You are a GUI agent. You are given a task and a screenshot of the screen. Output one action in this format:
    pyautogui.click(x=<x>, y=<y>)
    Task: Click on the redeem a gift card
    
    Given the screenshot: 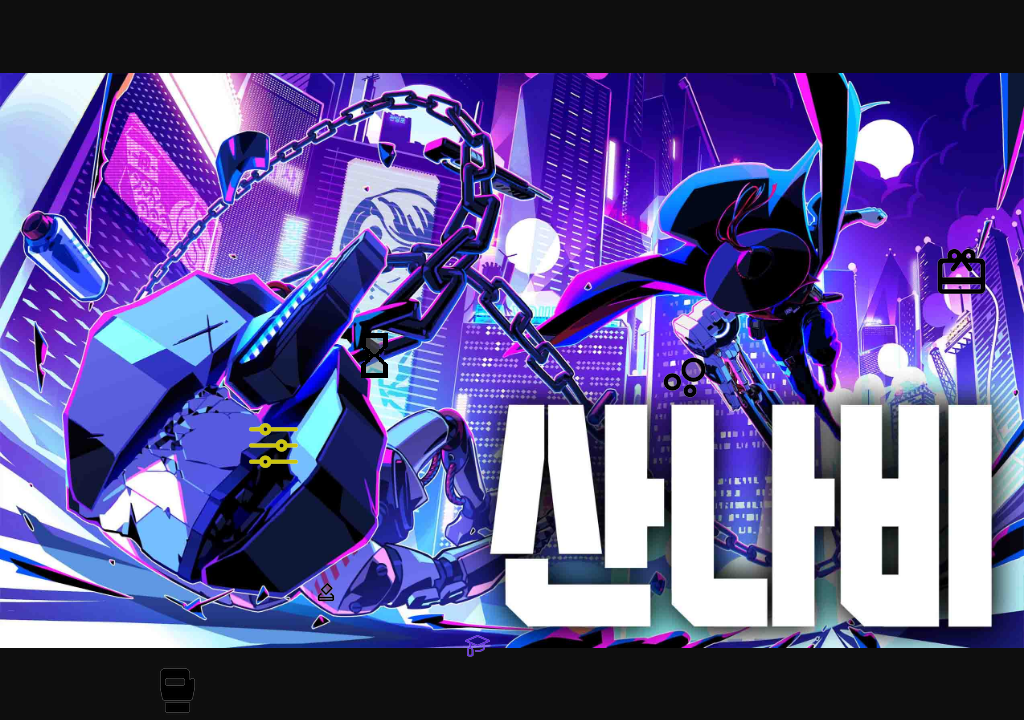 What is the action you would take?
    pyautogui.click(x=961, y=272)
    